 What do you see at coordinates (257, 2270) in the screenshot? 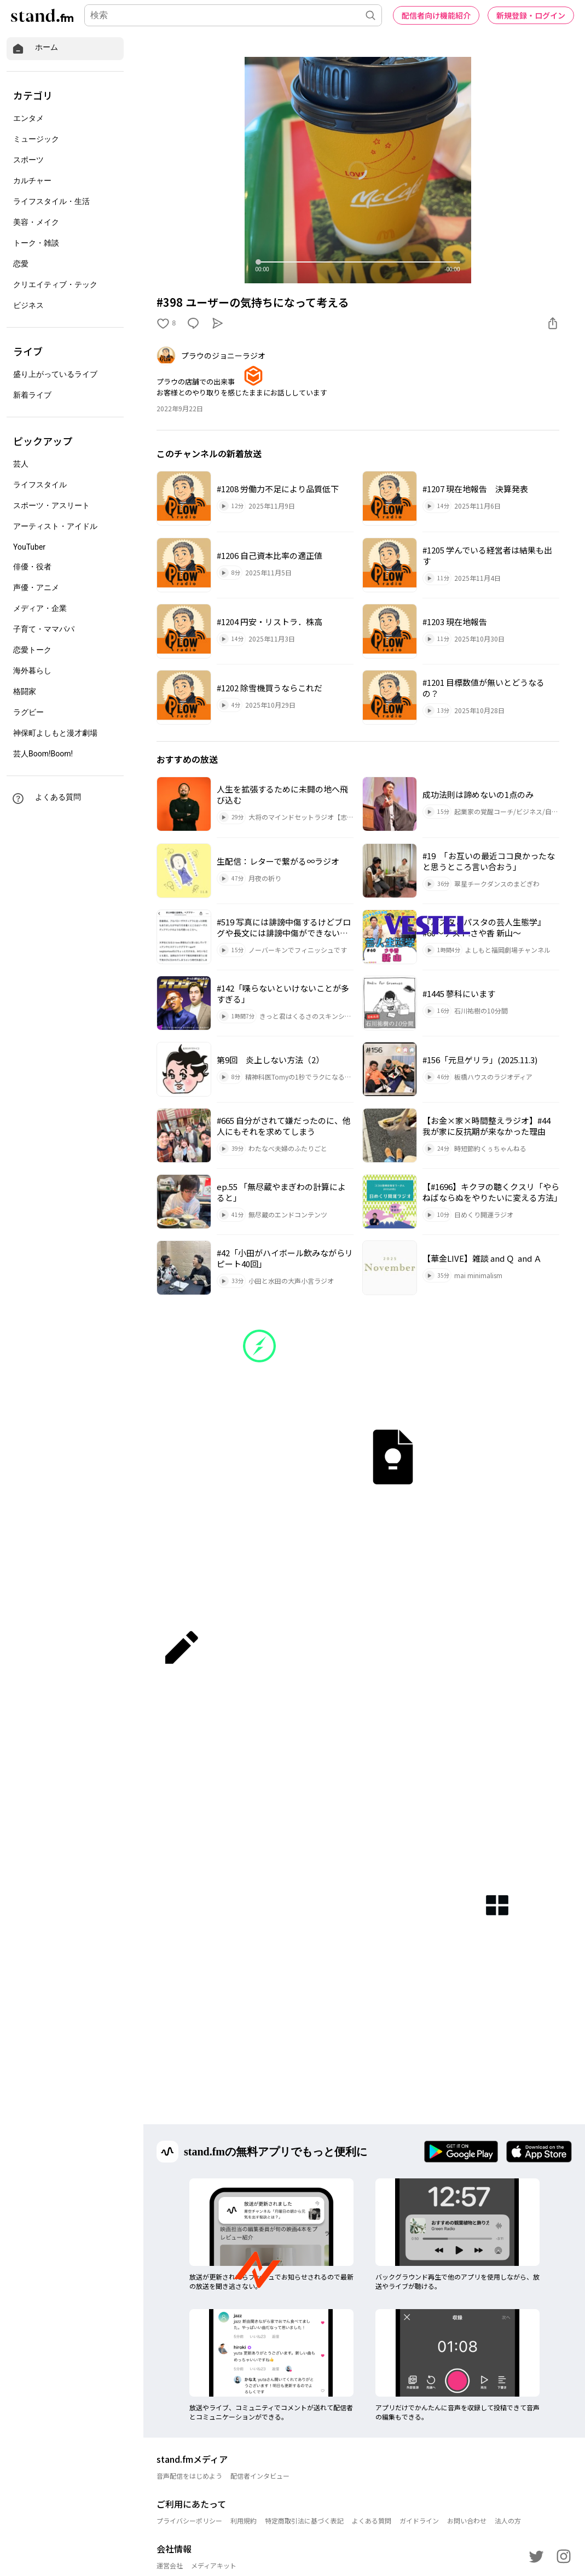
I see `norco brand logo` at bounding box center [257, 2270].